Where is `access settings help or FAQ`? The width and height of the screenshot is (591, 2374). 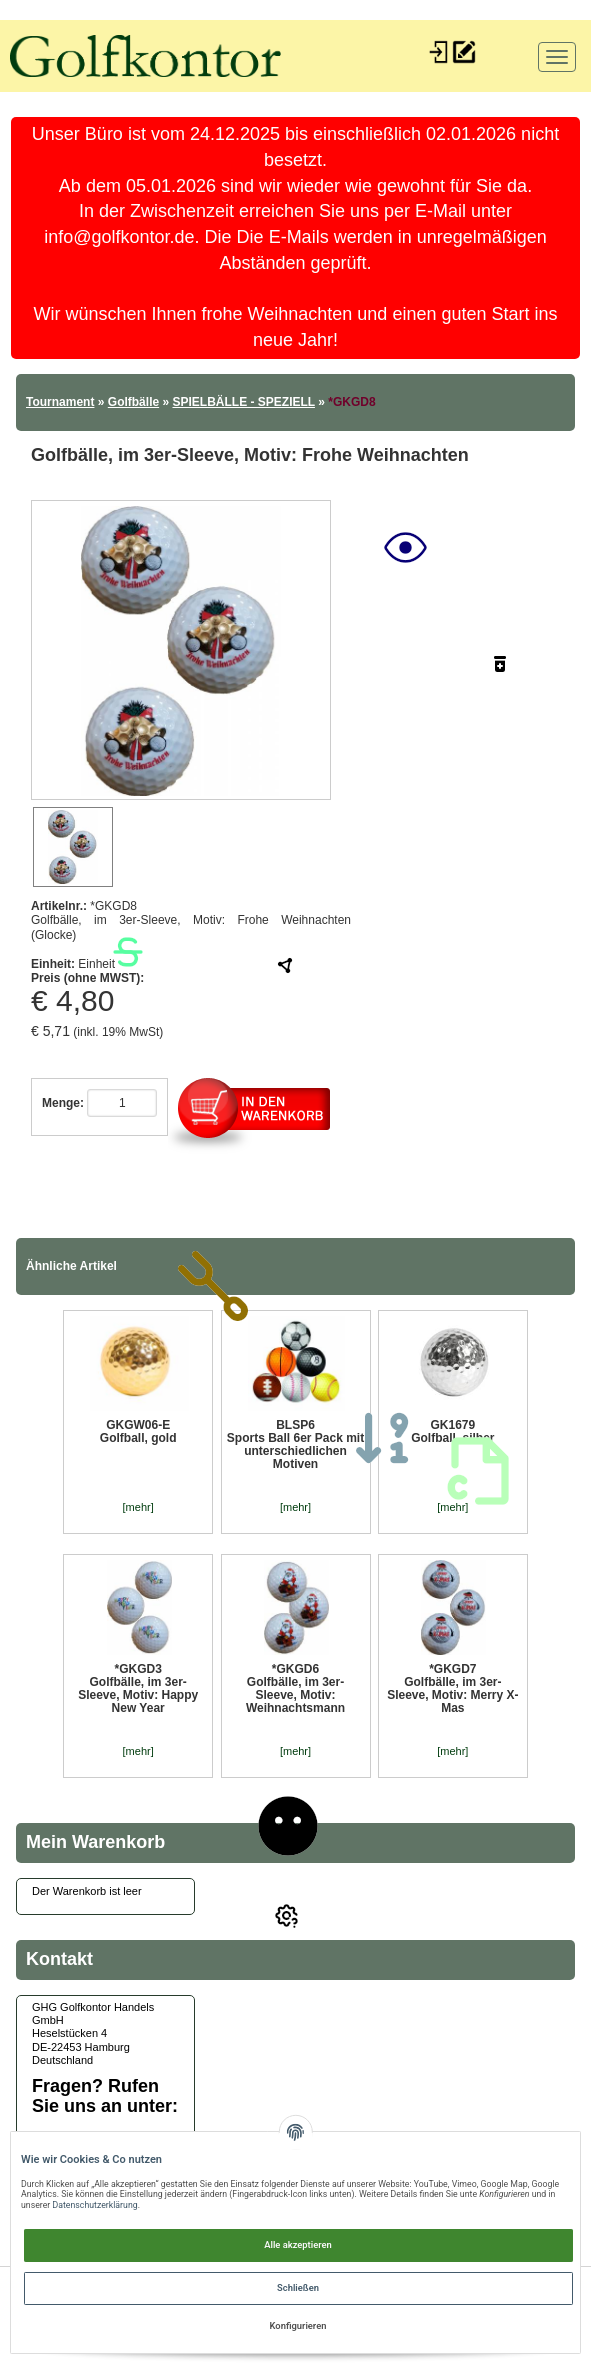
access settings help or FAQ is located at coordinates (286, 1915).